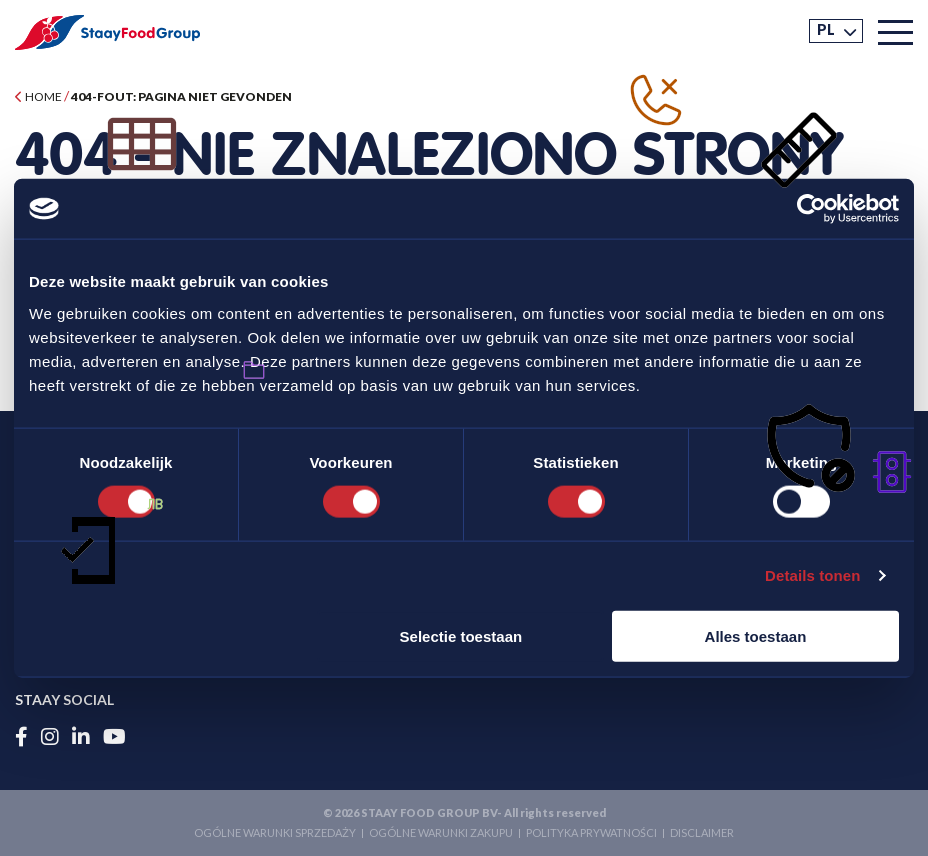 Image resolution: width=928 pixels, height=856 pixels. I want to click on access measurement tools, so click(799, 150).